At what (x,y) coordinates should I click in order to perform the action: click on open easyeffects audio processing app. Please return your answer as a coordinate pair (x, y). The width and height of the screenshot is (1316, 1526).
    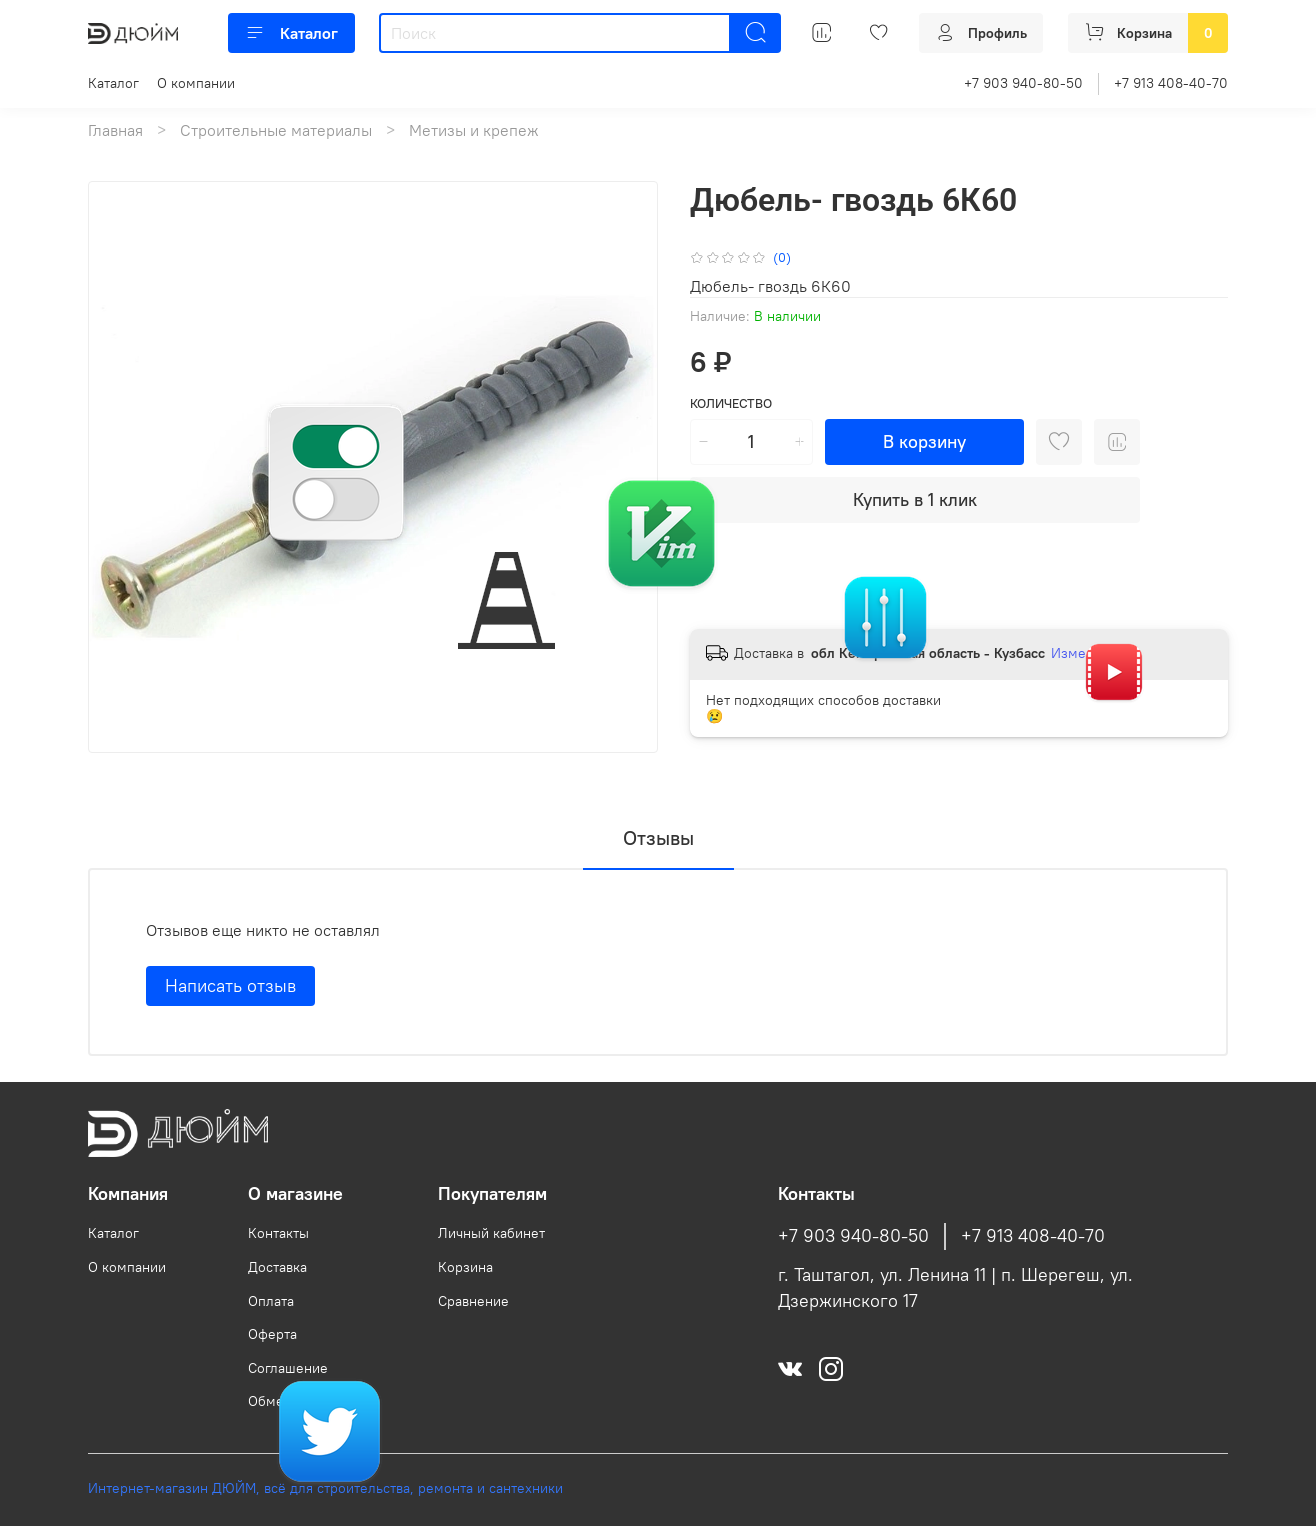
    Looking at the image, I should click on (885, 617).